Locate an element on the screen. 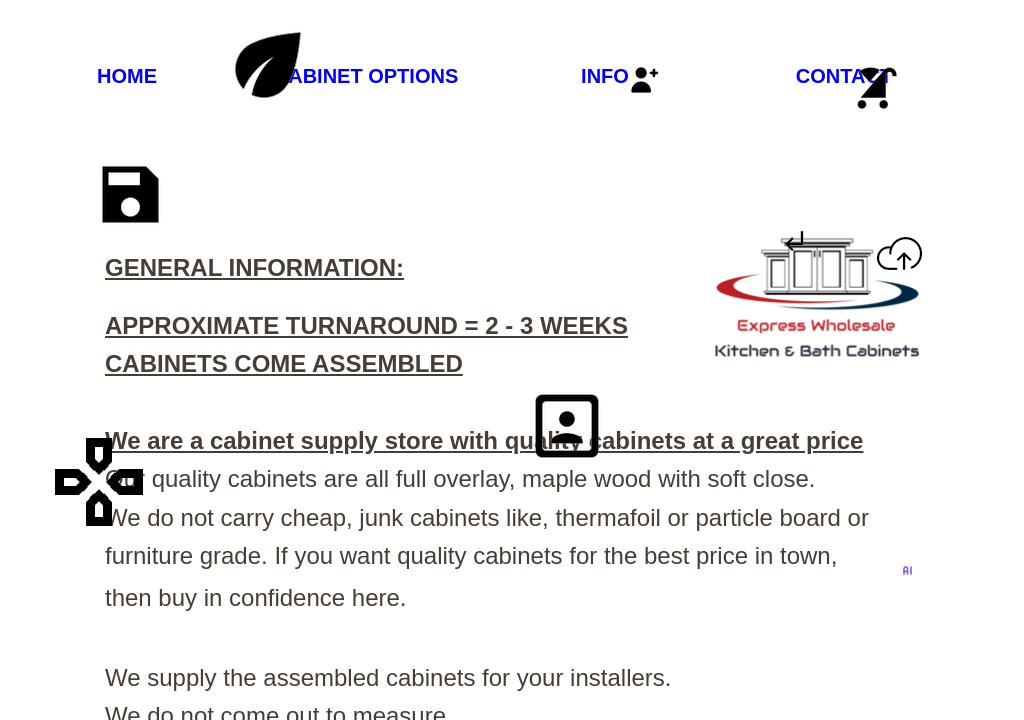 This screenshot has width=1024, height=720. save current file or document is located at coordinates (130, 194).